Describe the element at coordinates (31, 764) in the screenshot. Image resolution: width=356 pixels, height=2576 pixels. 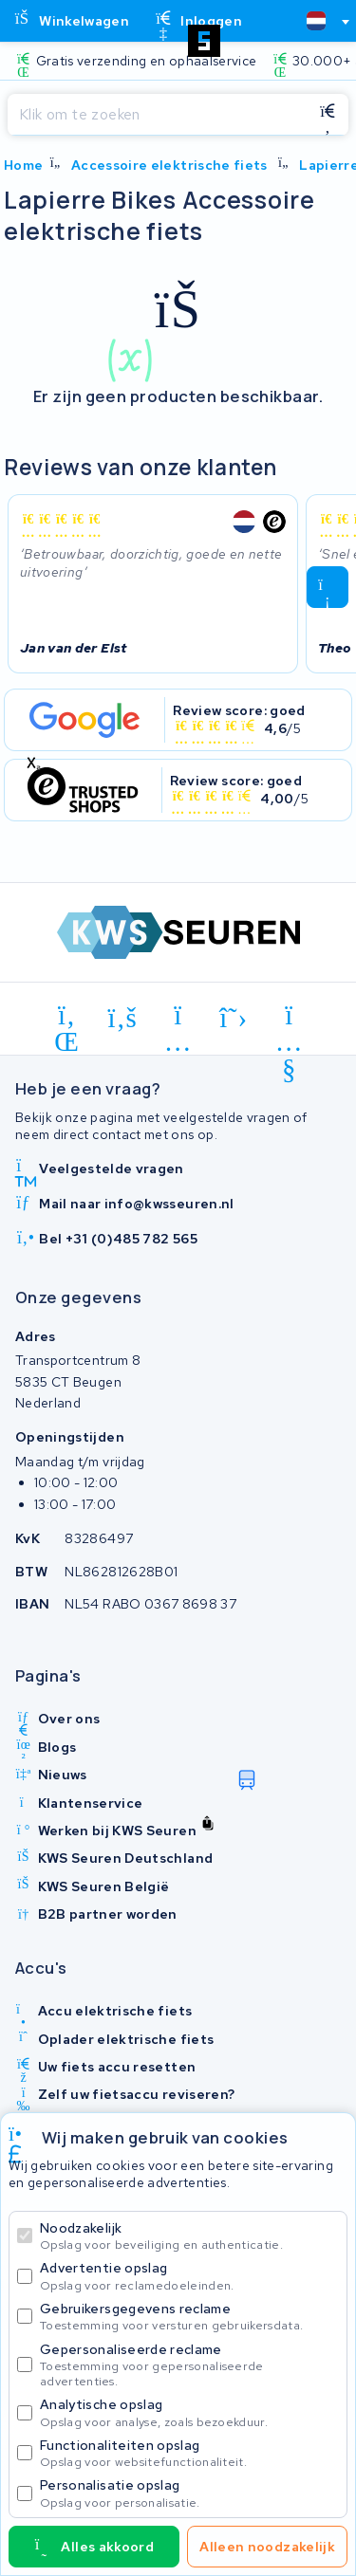
I see `apply subscript formatting to selected text` at that location.